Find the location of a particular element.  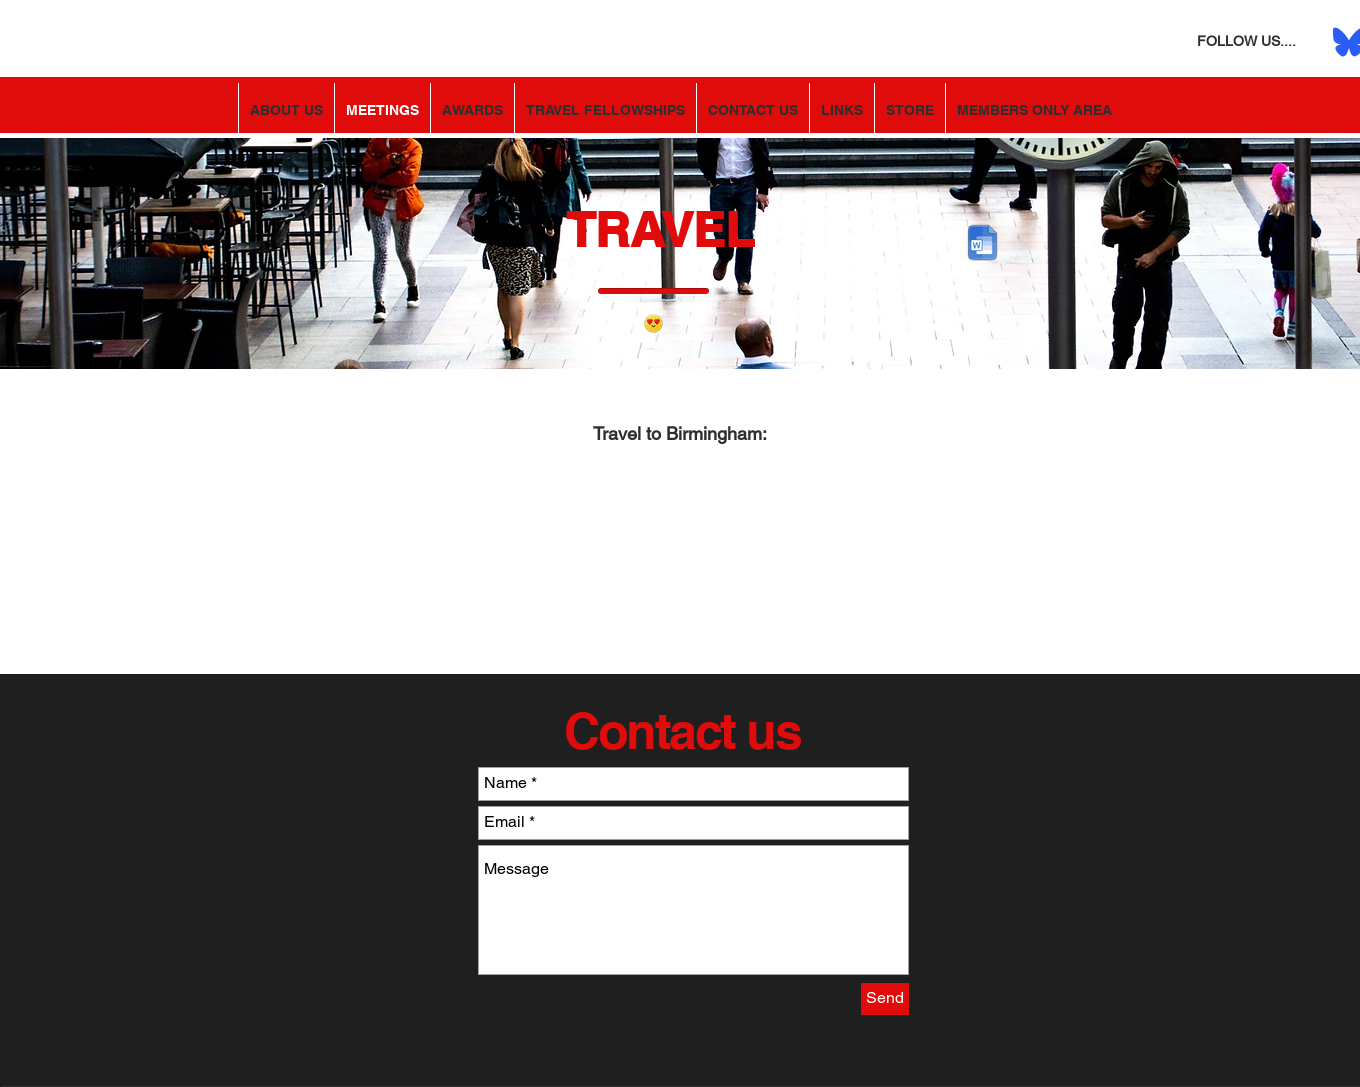

open a Microsoft Word document is located at coordinates (982, 242).